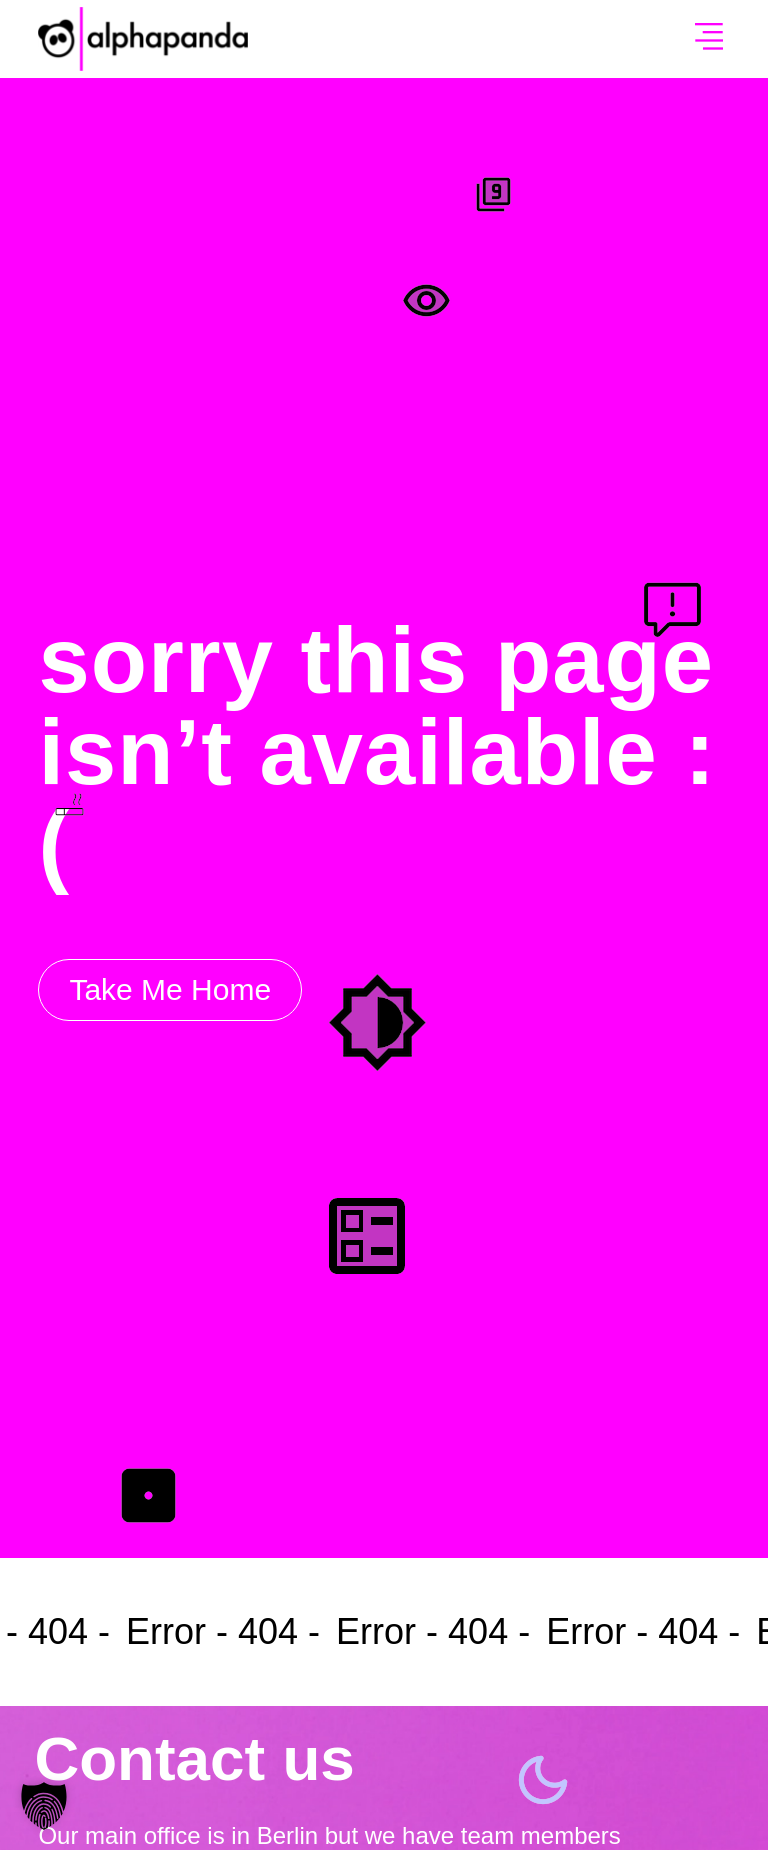 This screenshot has width=768, height=1850. Describe the element at coordinates (543, 1780) in the screenshot. I see `toggle dark mode or night theme` at that location.